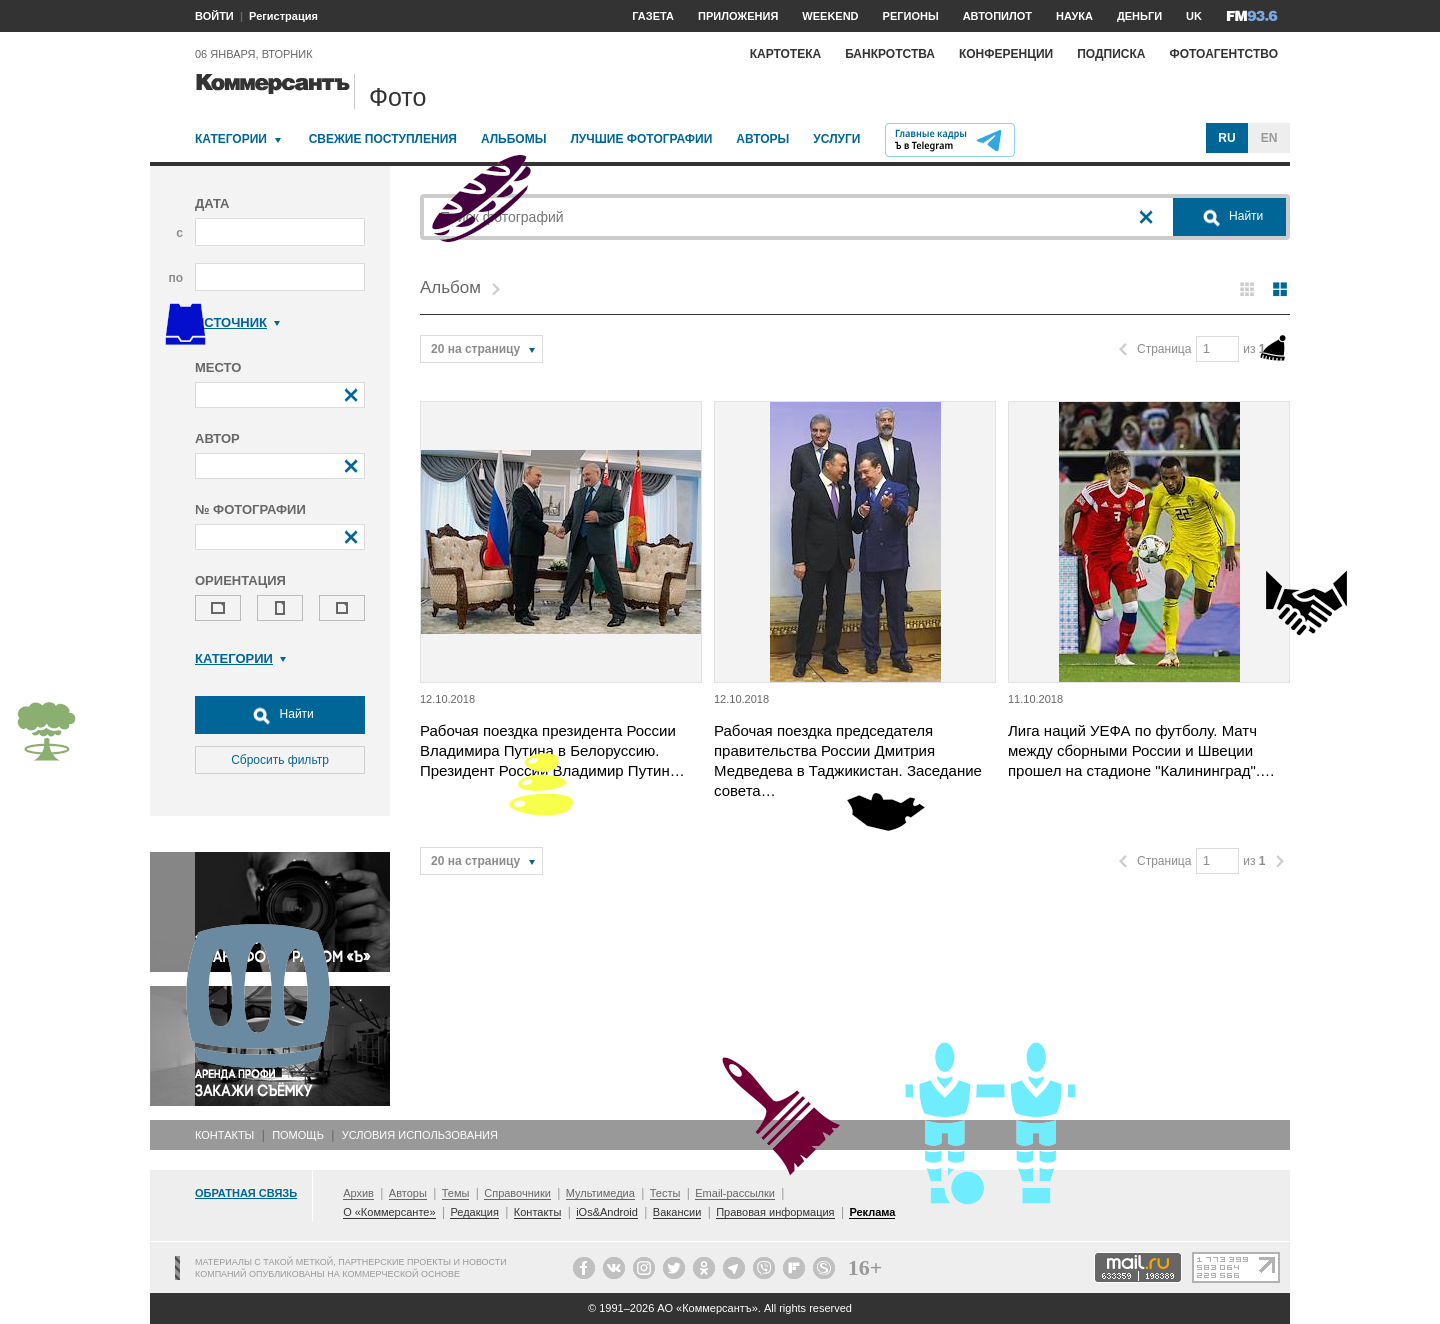 Image resolution: width=1440 pixels, height=1324 pixels. Describe the element at coordinates (481, 198) in the screenshot. I see `access food or dining options` at that location.